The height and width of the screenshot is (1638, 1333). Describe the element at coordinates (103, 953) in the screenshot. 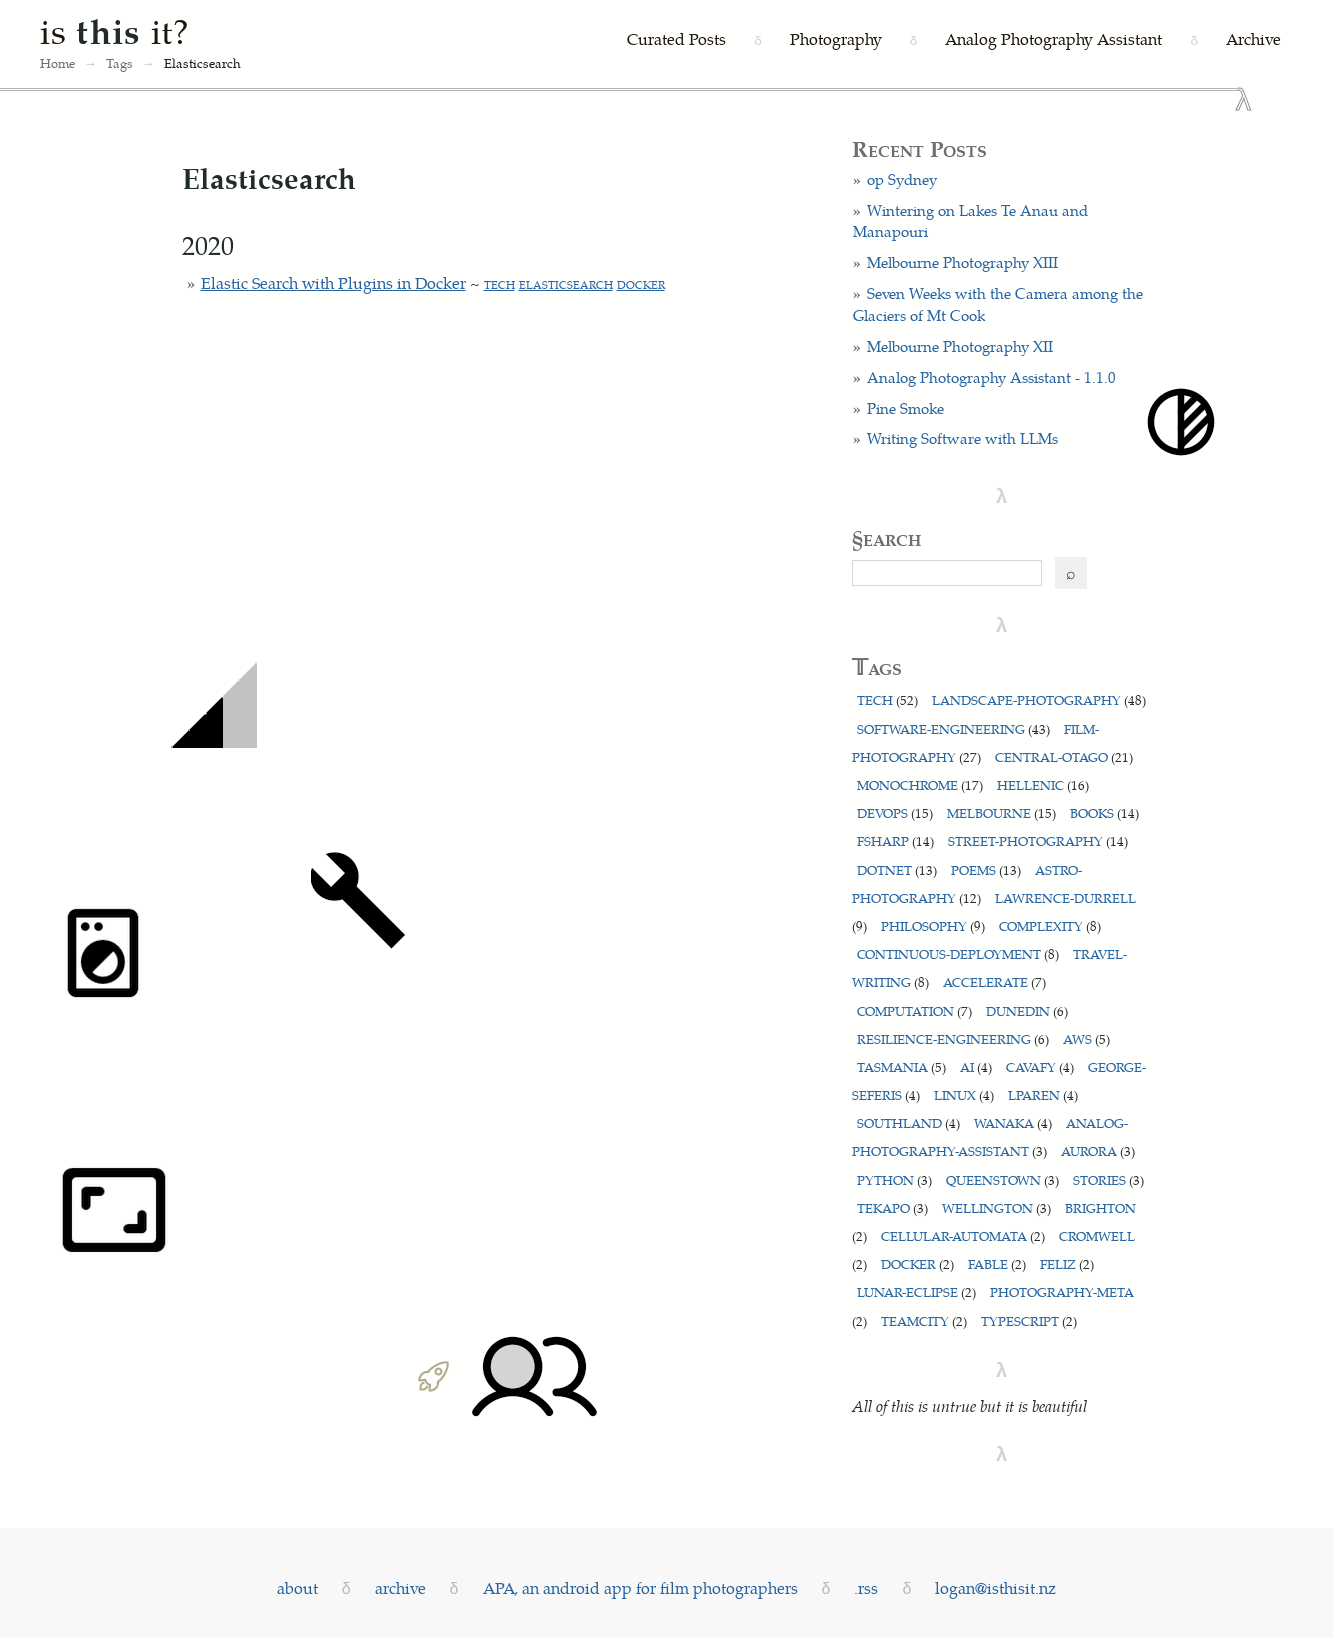

I see `find nearby laundromat or laundry services` at that location.